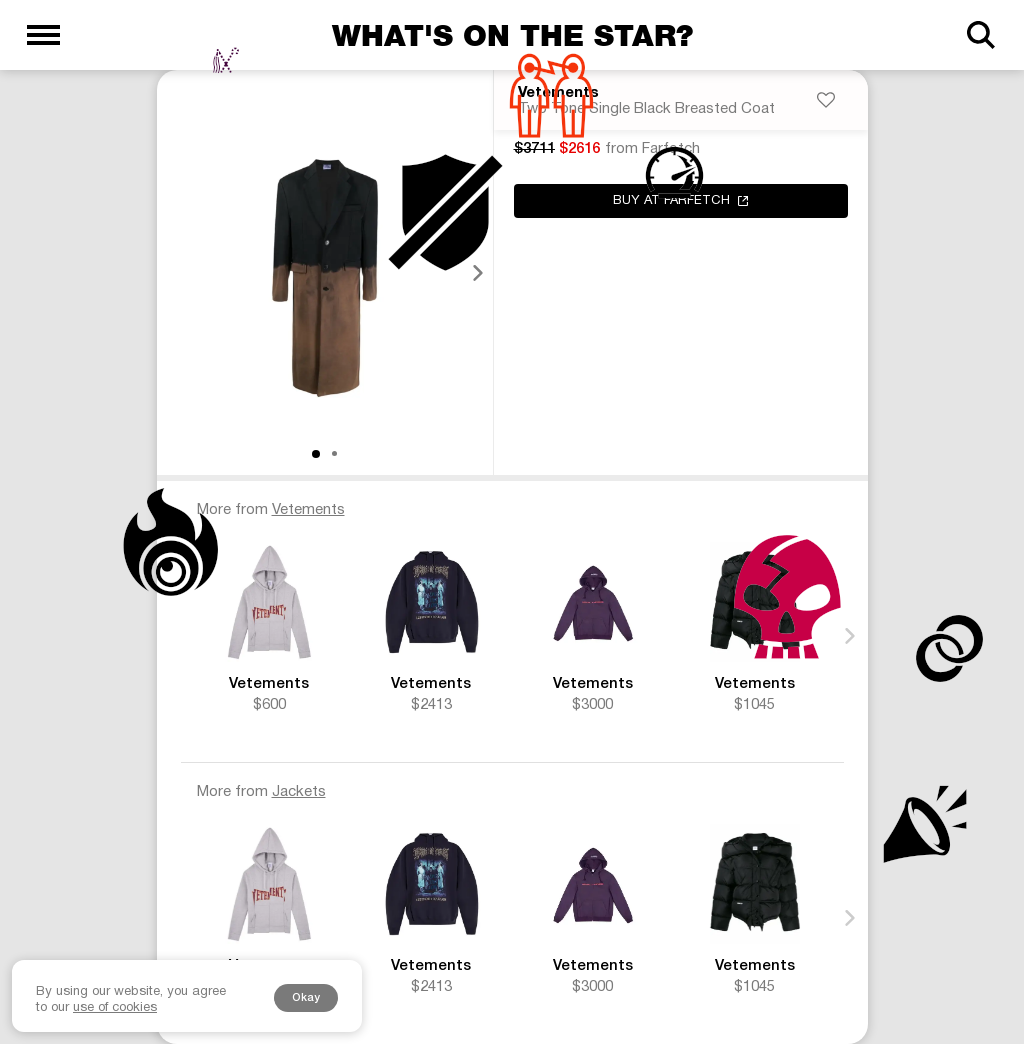 The width and height of the screenshot is (1024, 1044). Describe the element at coordinates (674, 172) in the screenshot. I see `view speed or performance metrics` at that location.